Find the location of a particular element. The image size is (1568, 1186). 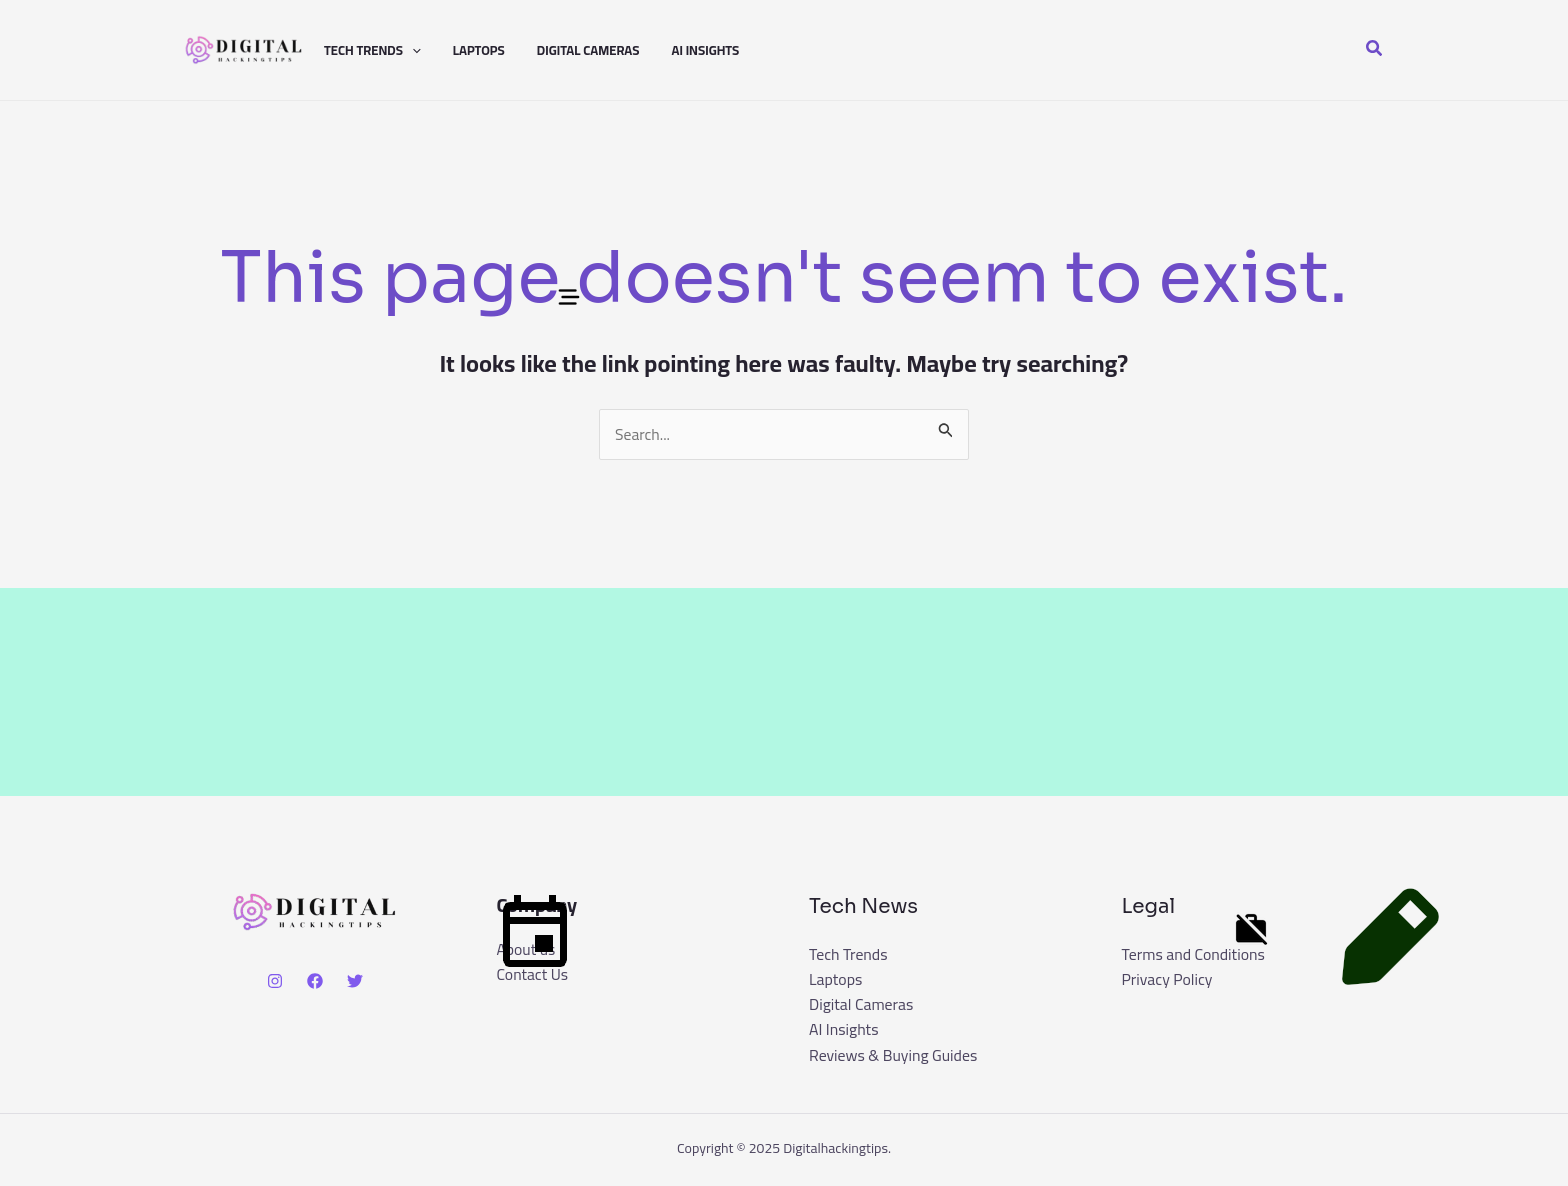

edit or modify content is located at coordinates (1390, 936).